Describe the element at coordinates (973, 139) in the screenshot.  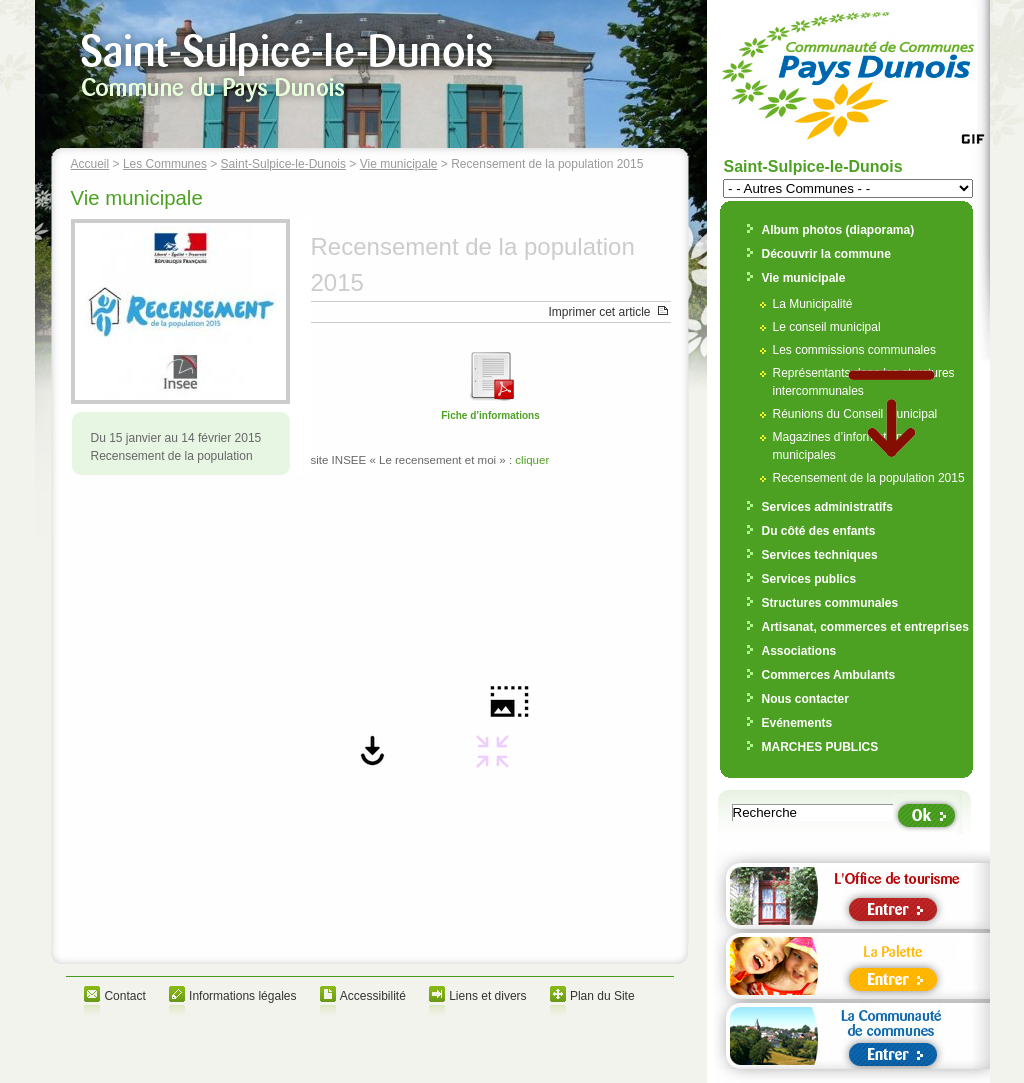
I see `insert a GIF into a message or post` at that location.